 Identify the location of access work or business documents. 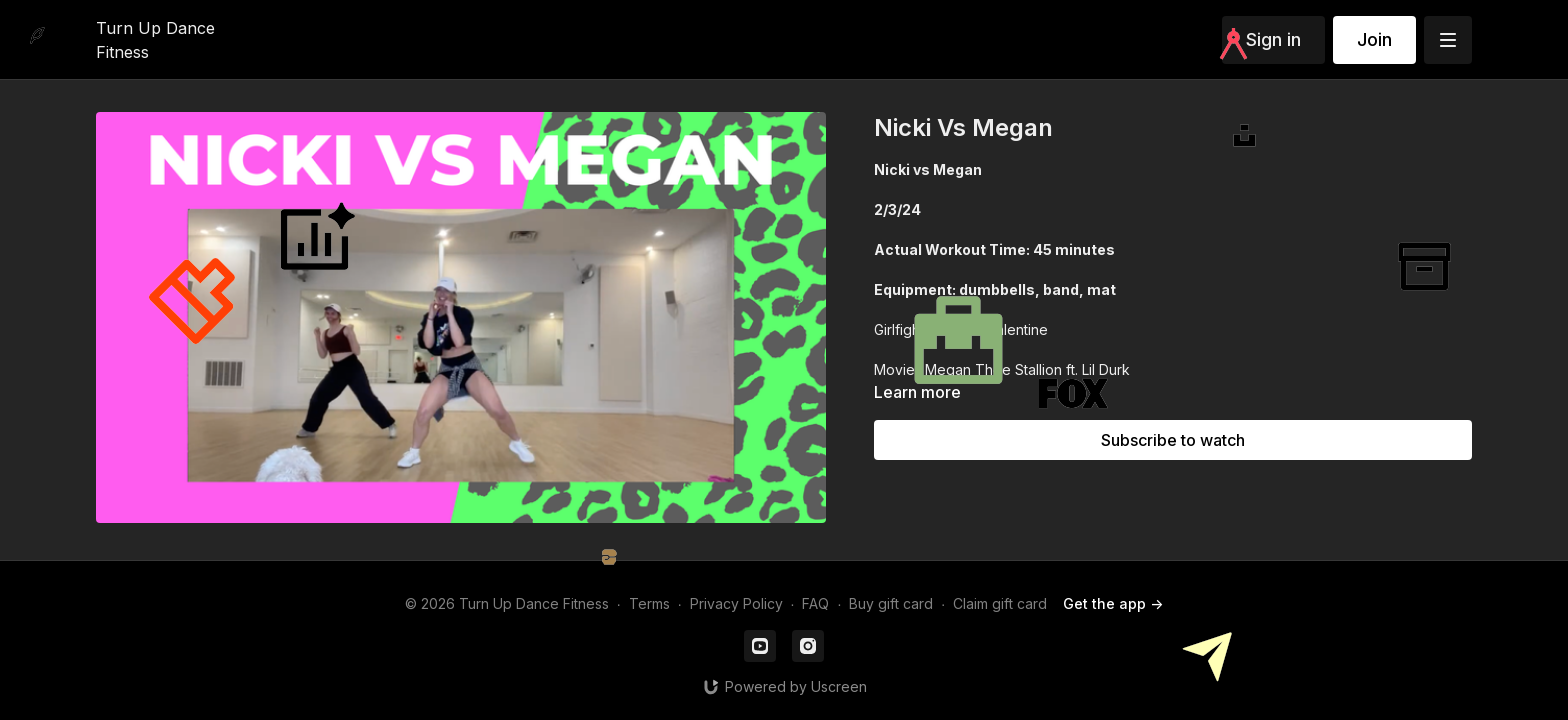
(958, 344).